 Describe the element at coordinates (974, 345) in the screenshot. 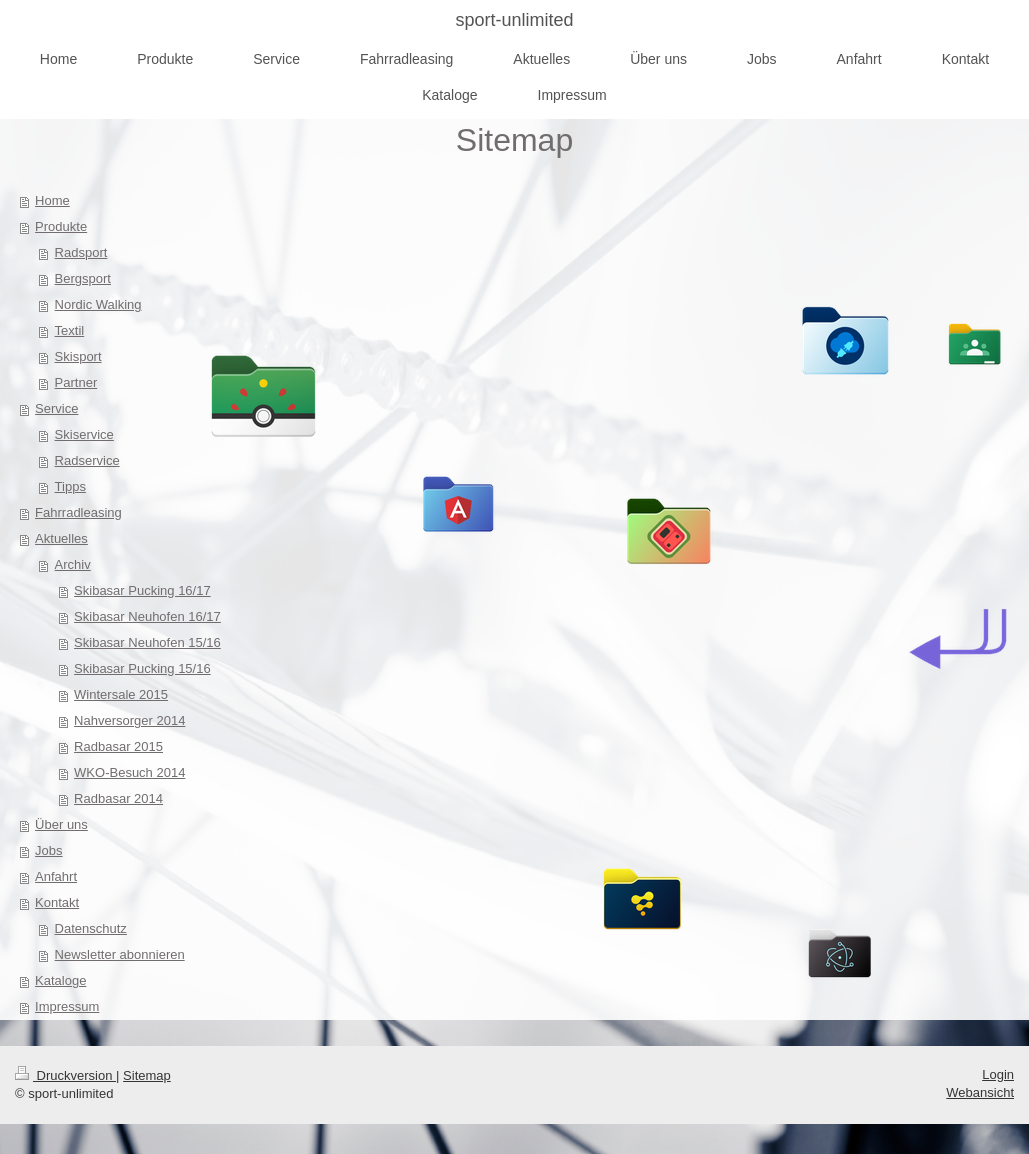

I see `open google classroom files folder` at that location.